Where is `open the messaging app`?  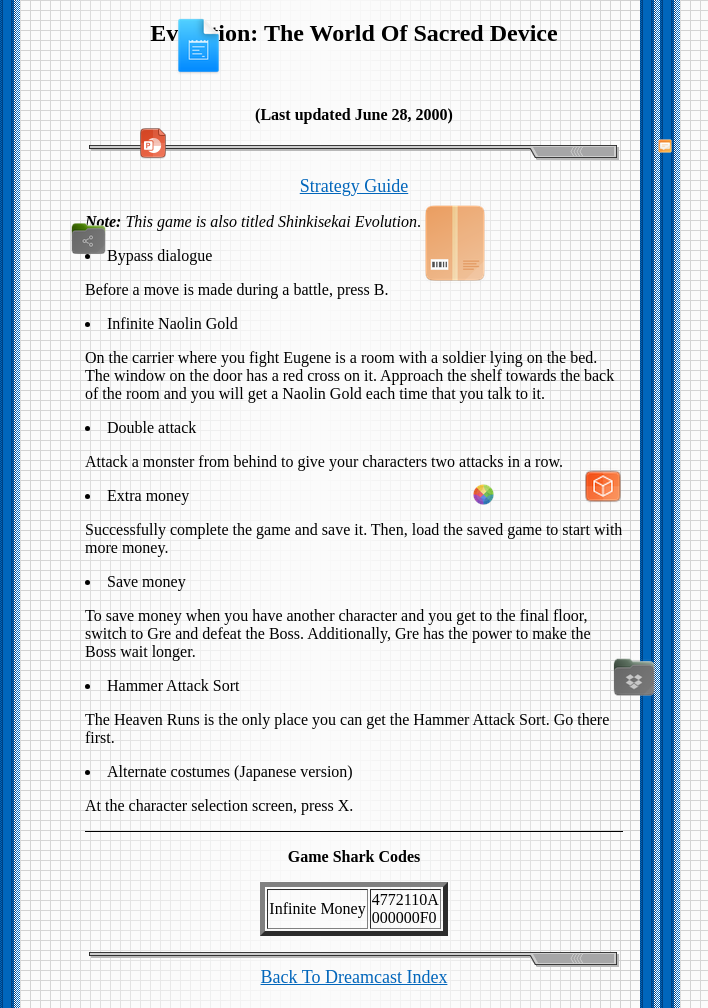 open the messaging app is located at coordinates (665, 146).